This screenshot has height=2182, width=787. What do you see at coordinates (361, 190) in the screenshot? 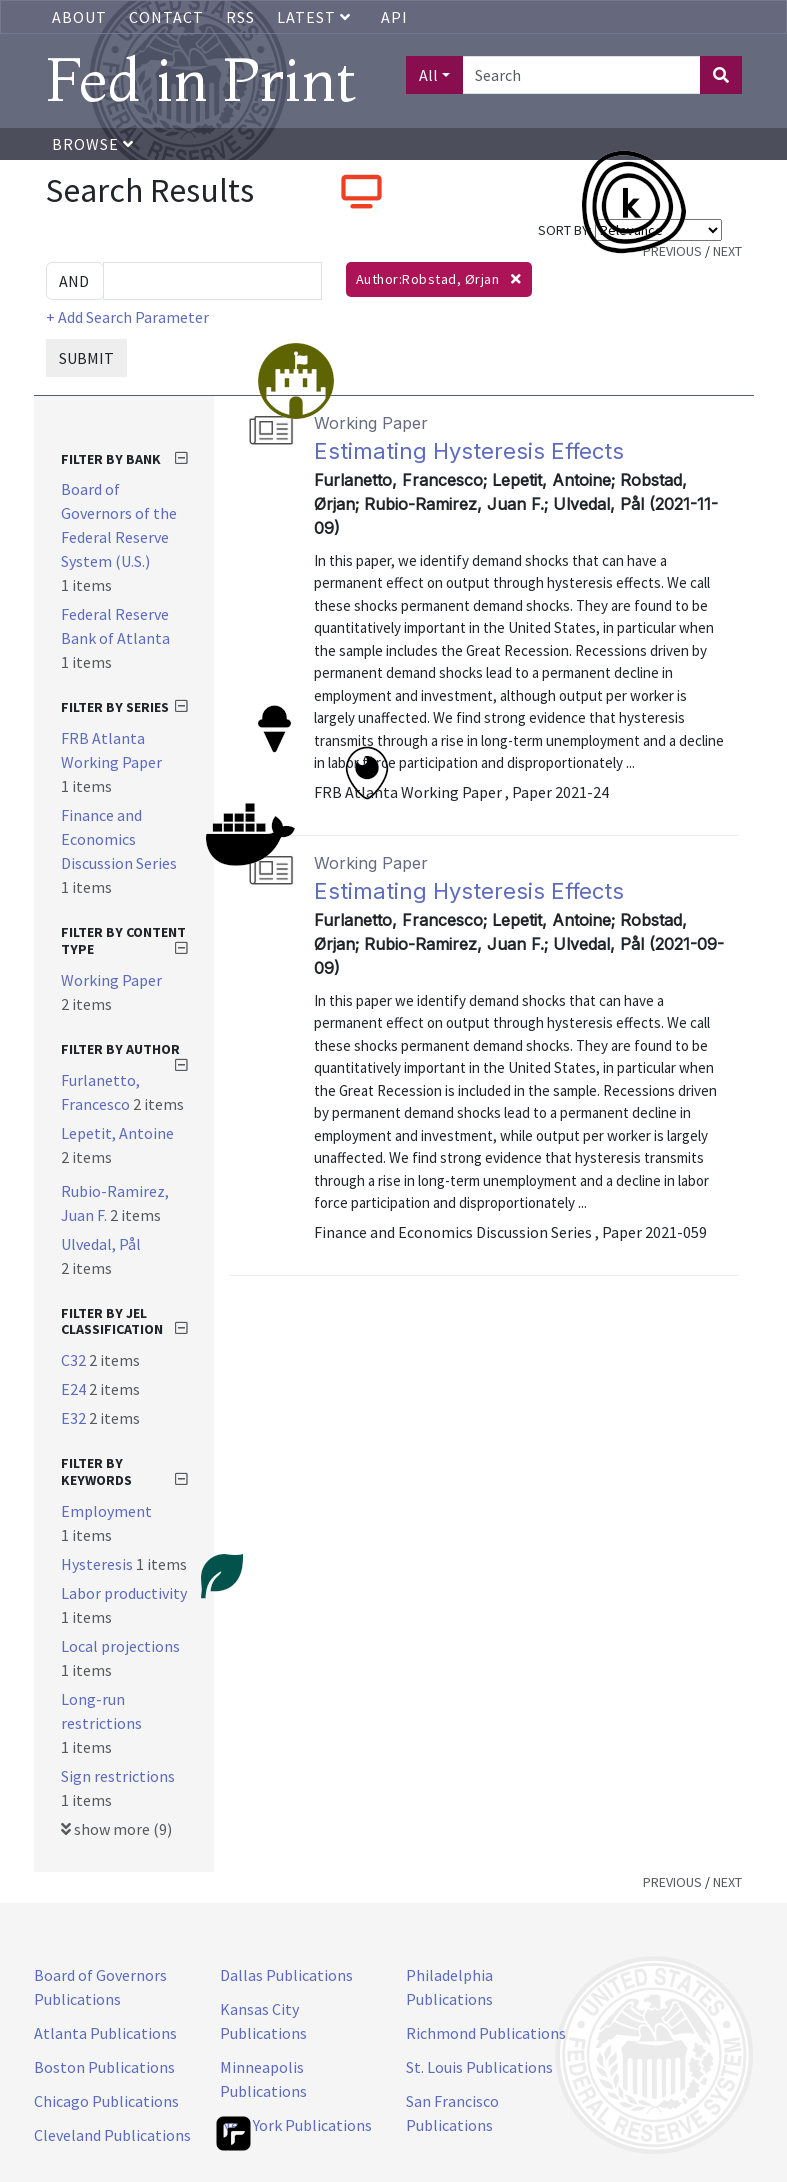
I see `access tv or video streaming` at bounding box center [361, 190].